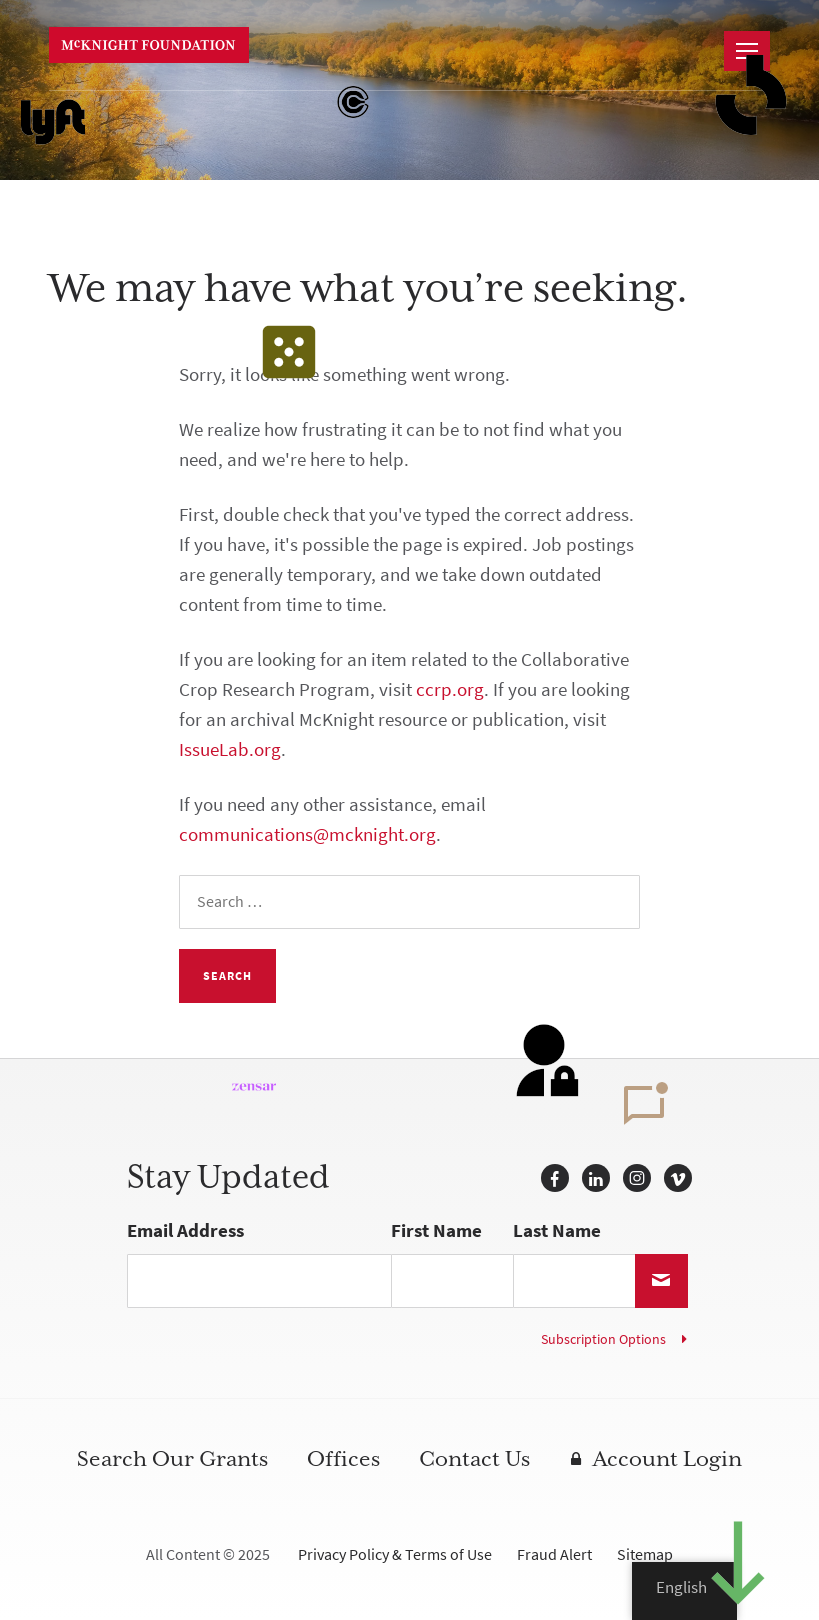  Describe the element at coordinates (53, 122) in the screenshot. I see `open the Lyft app` at that location.